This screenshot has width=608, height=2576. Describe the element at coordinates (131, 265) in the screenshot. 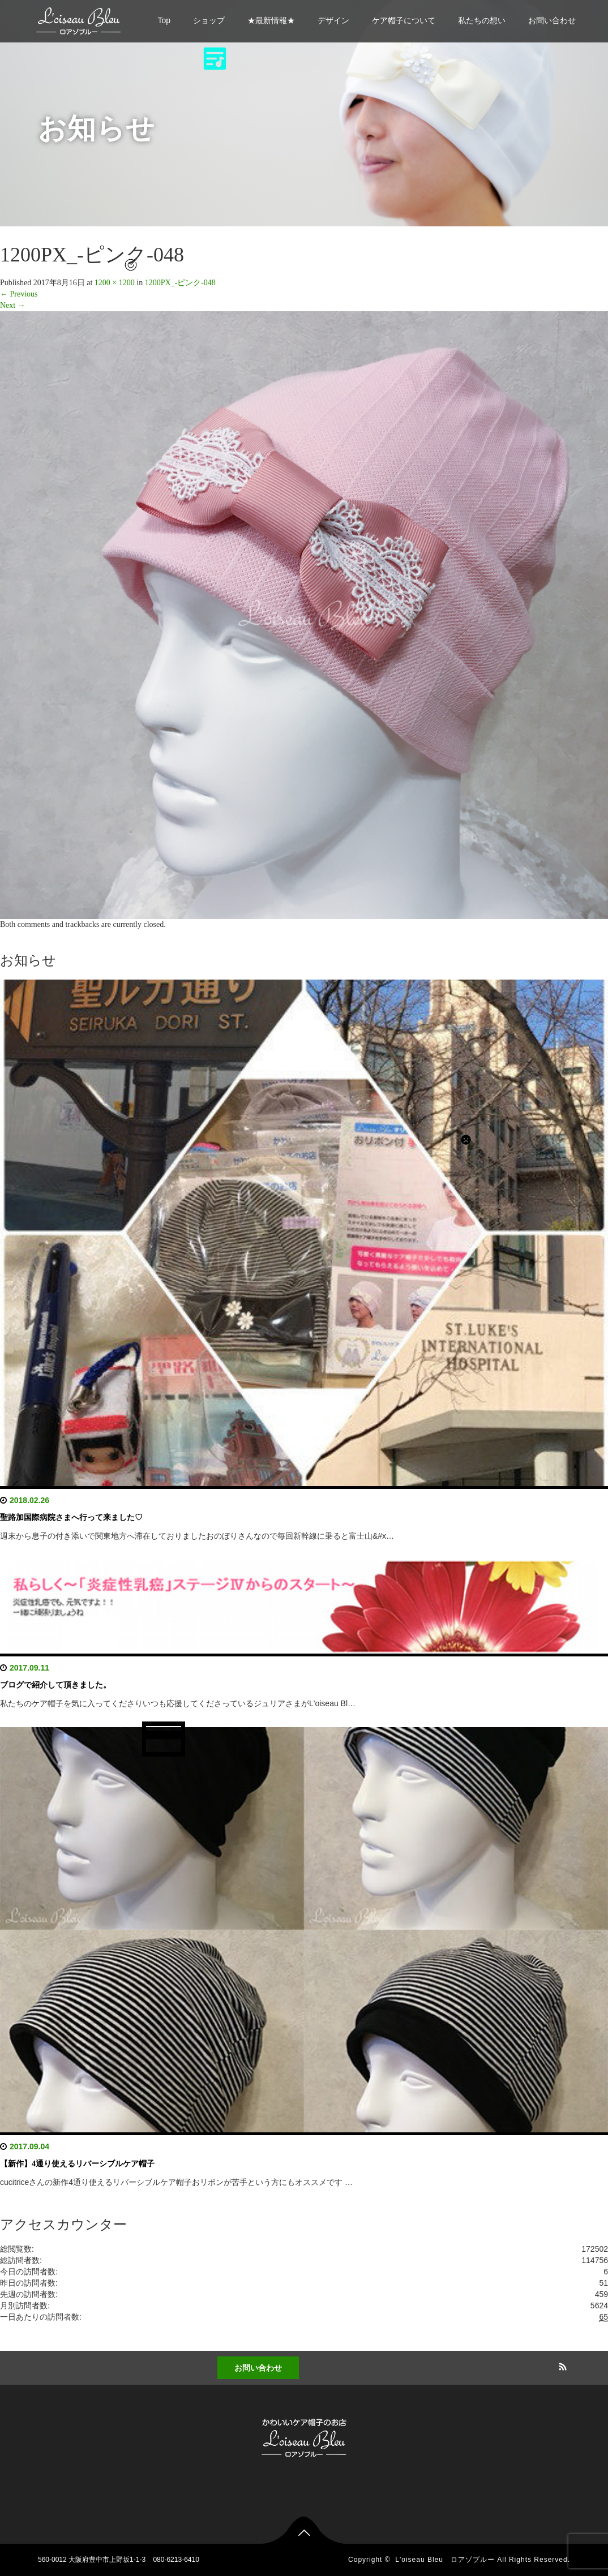

I see `set a goal or target` at that location.